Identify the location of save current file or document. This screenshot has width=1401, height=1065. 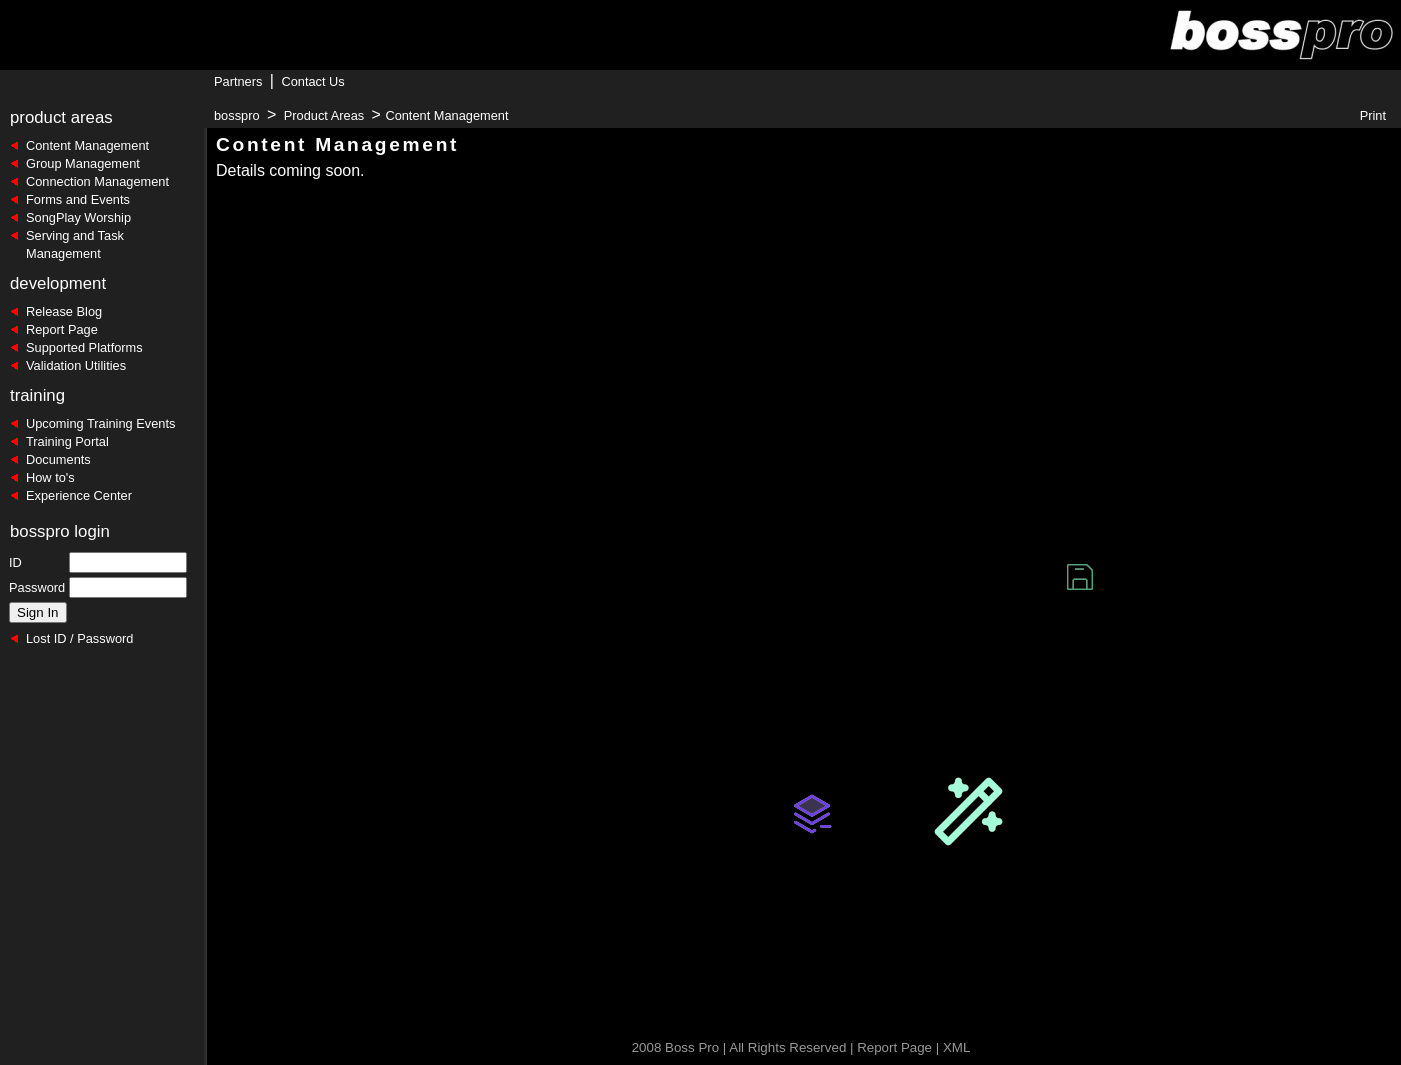
(1080, 577).